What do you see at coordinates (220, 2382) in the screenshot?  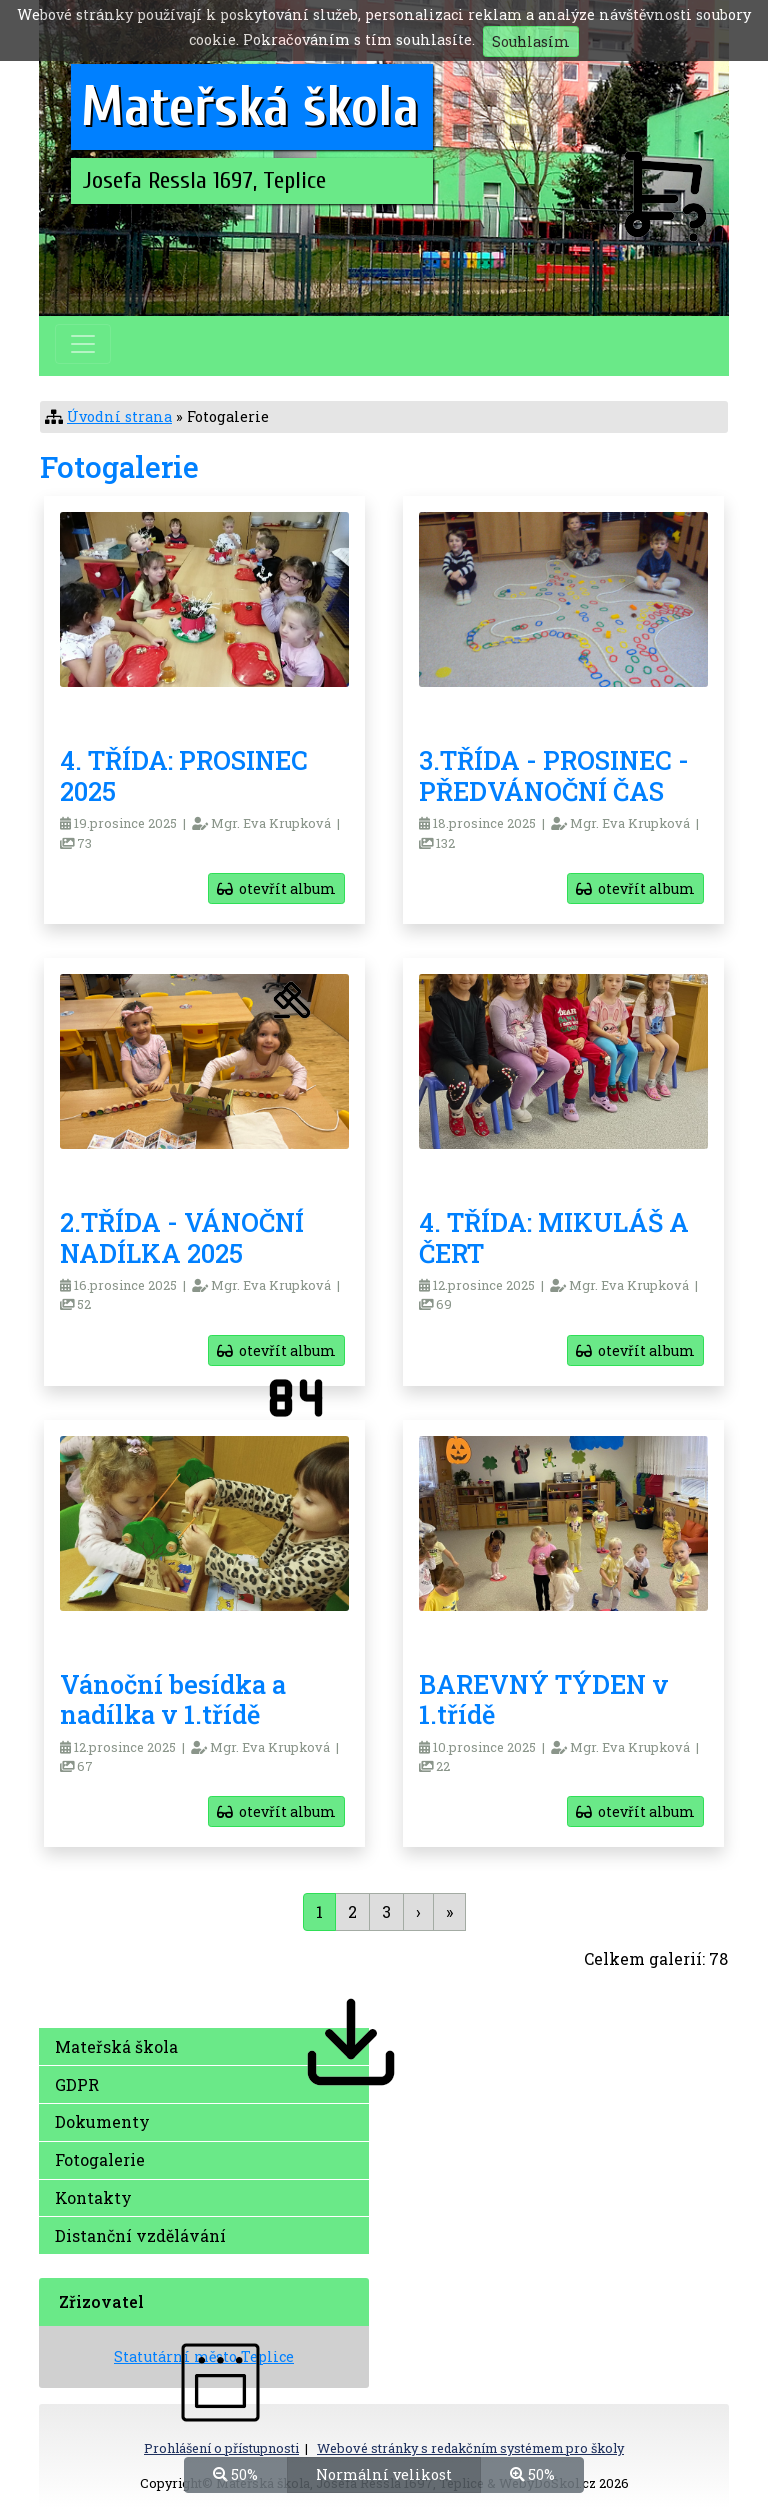 I see `access oven or cooking appliance controls` at bounding box center [220, 2382].